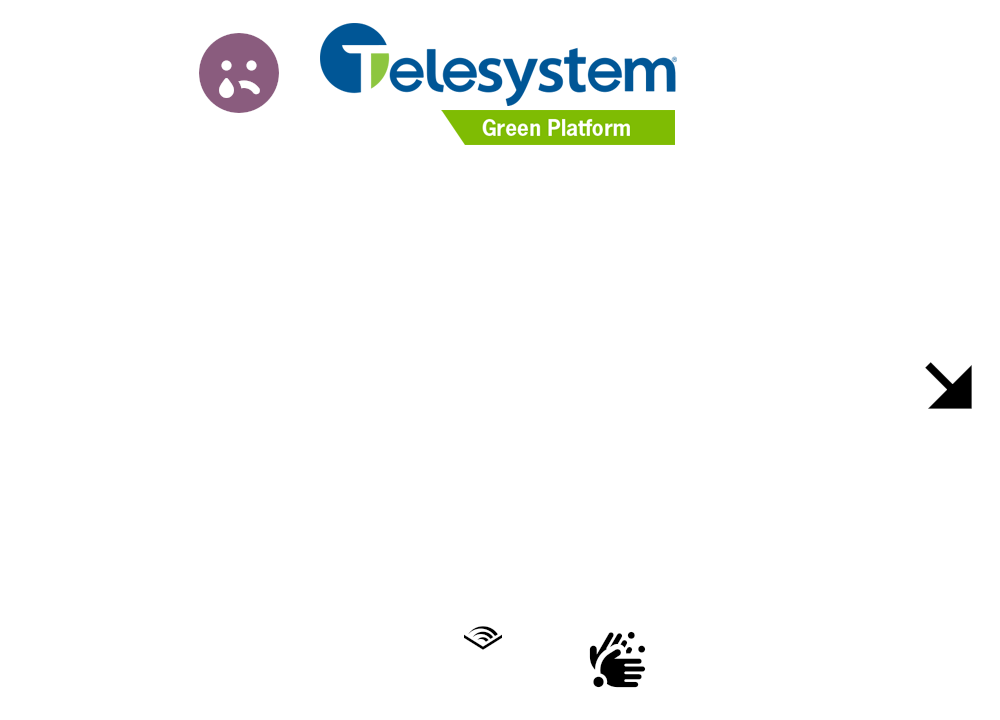  Describe the element at coordinates (617, 659) in the screenshot. I see `wash your hands reminder` at that location.